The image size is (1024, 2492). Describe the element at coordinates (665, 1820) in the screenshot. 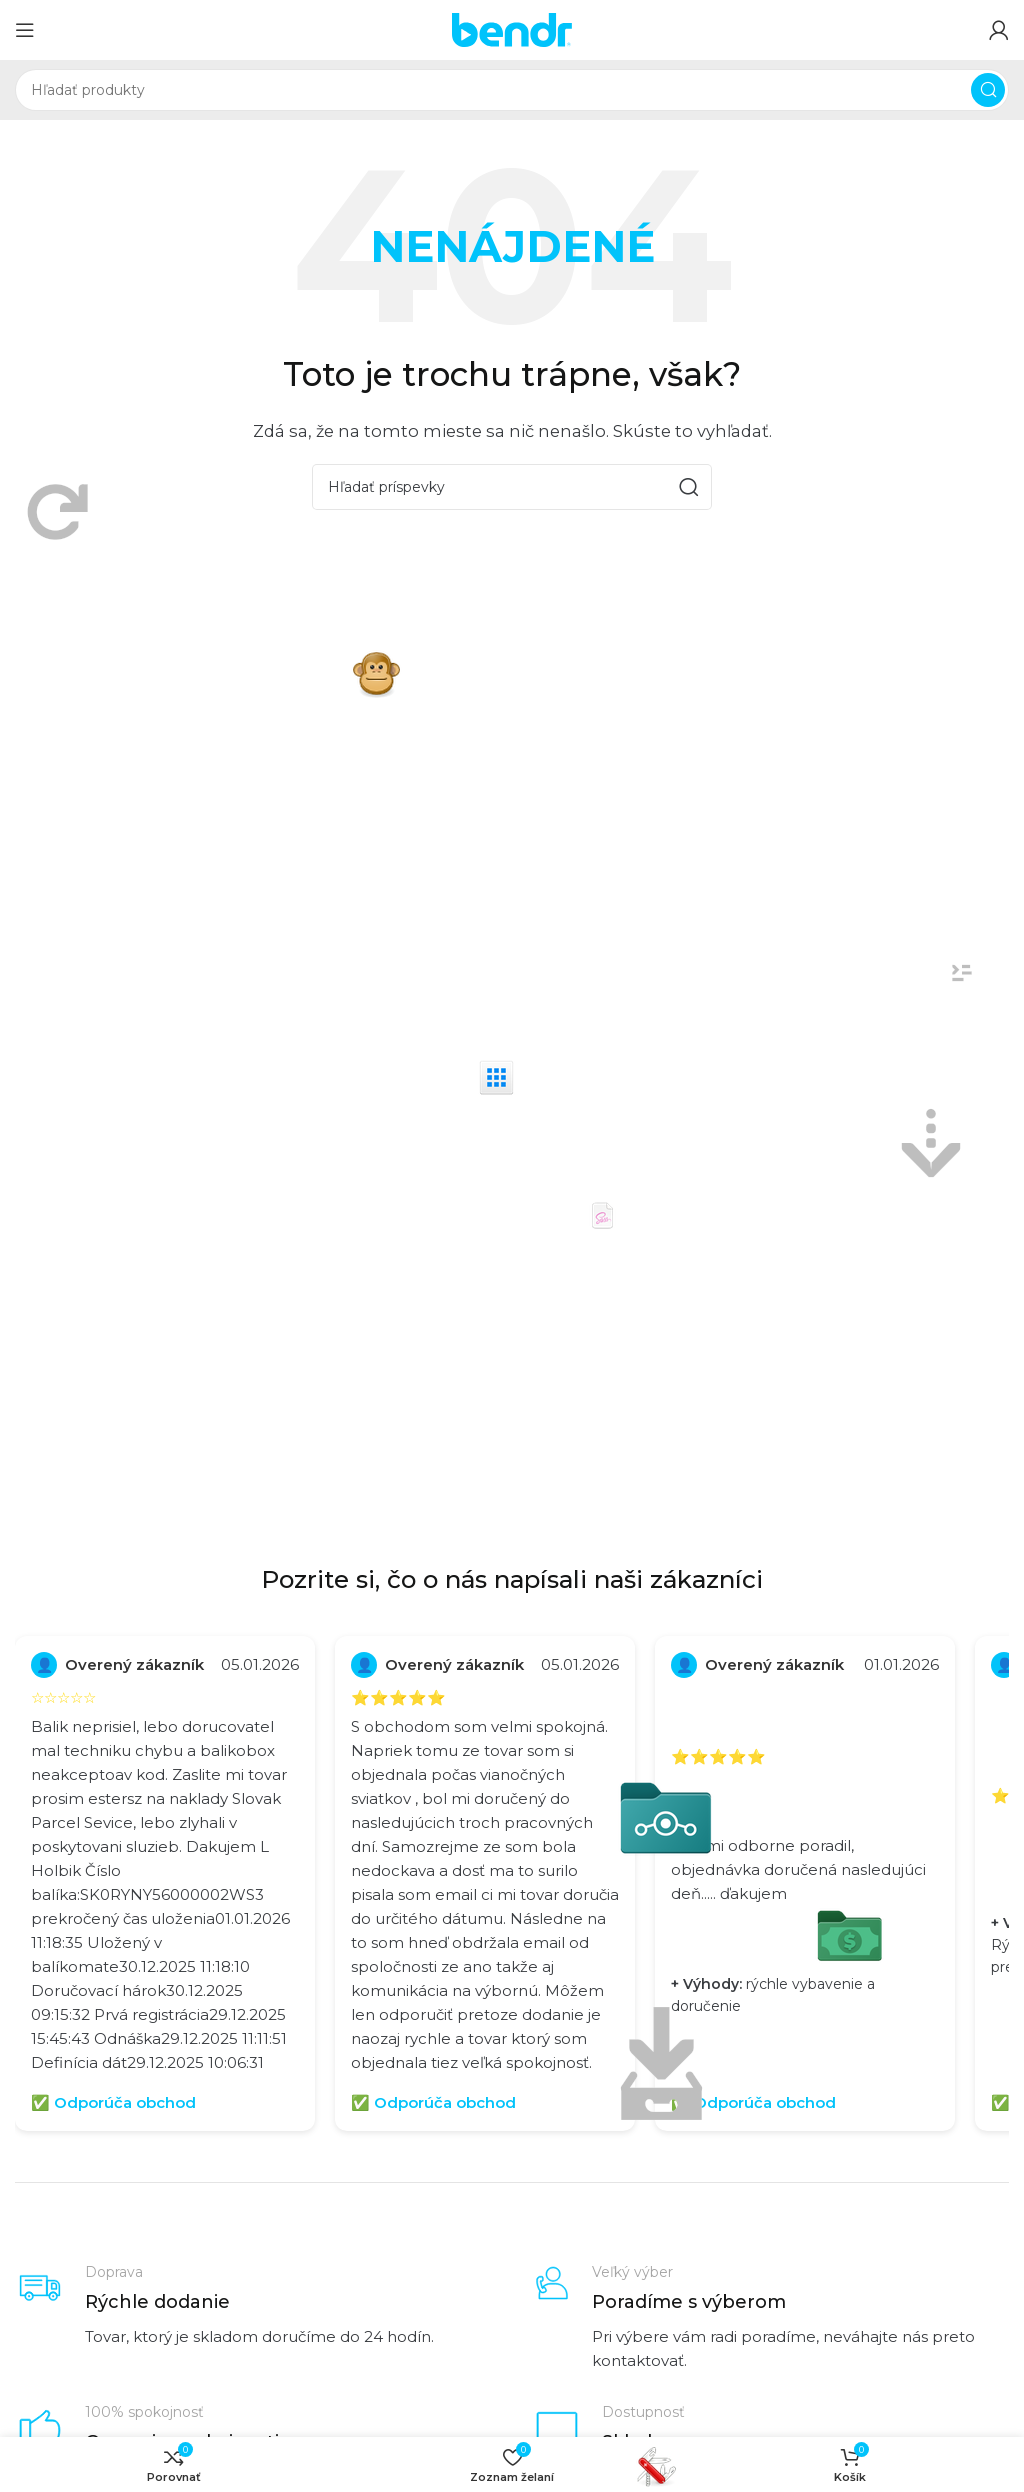

I see `open LineageOS system folder` at that location.